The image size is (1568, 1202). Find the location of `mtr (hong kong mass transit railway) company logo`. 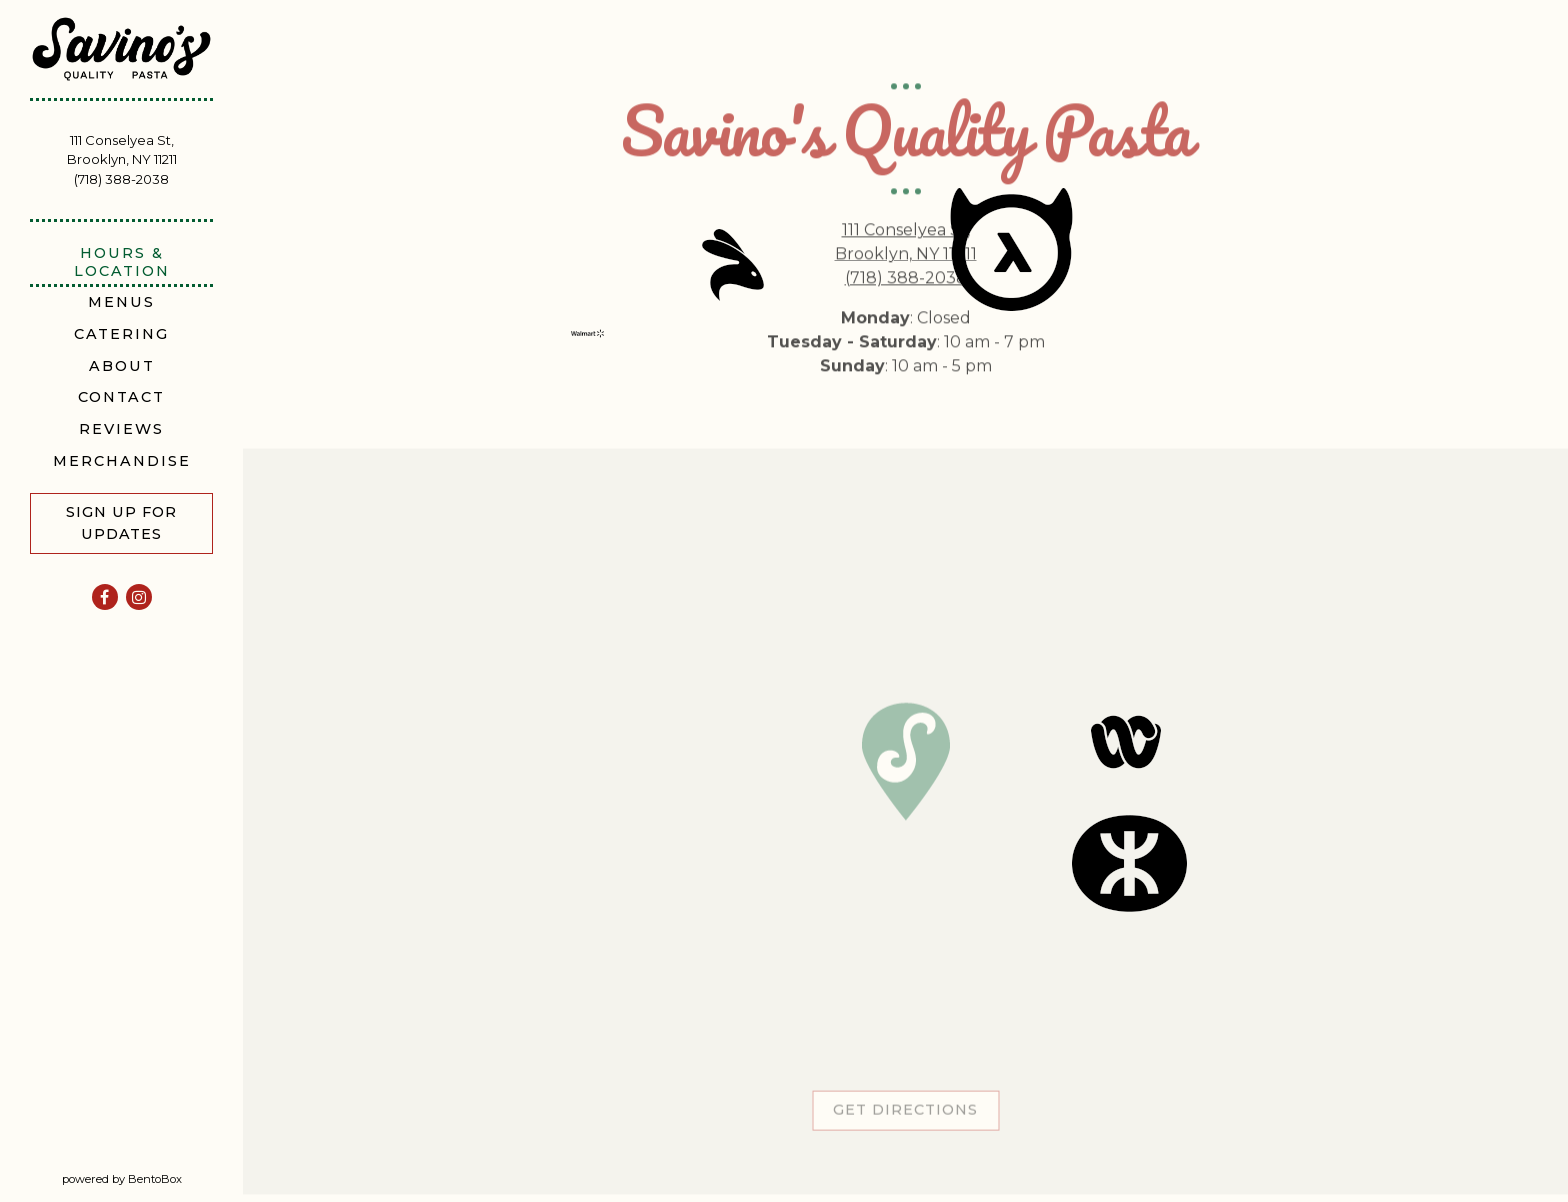

mtr (hong kong mass transit railway) company logo is located at coordinates (1129, 863).